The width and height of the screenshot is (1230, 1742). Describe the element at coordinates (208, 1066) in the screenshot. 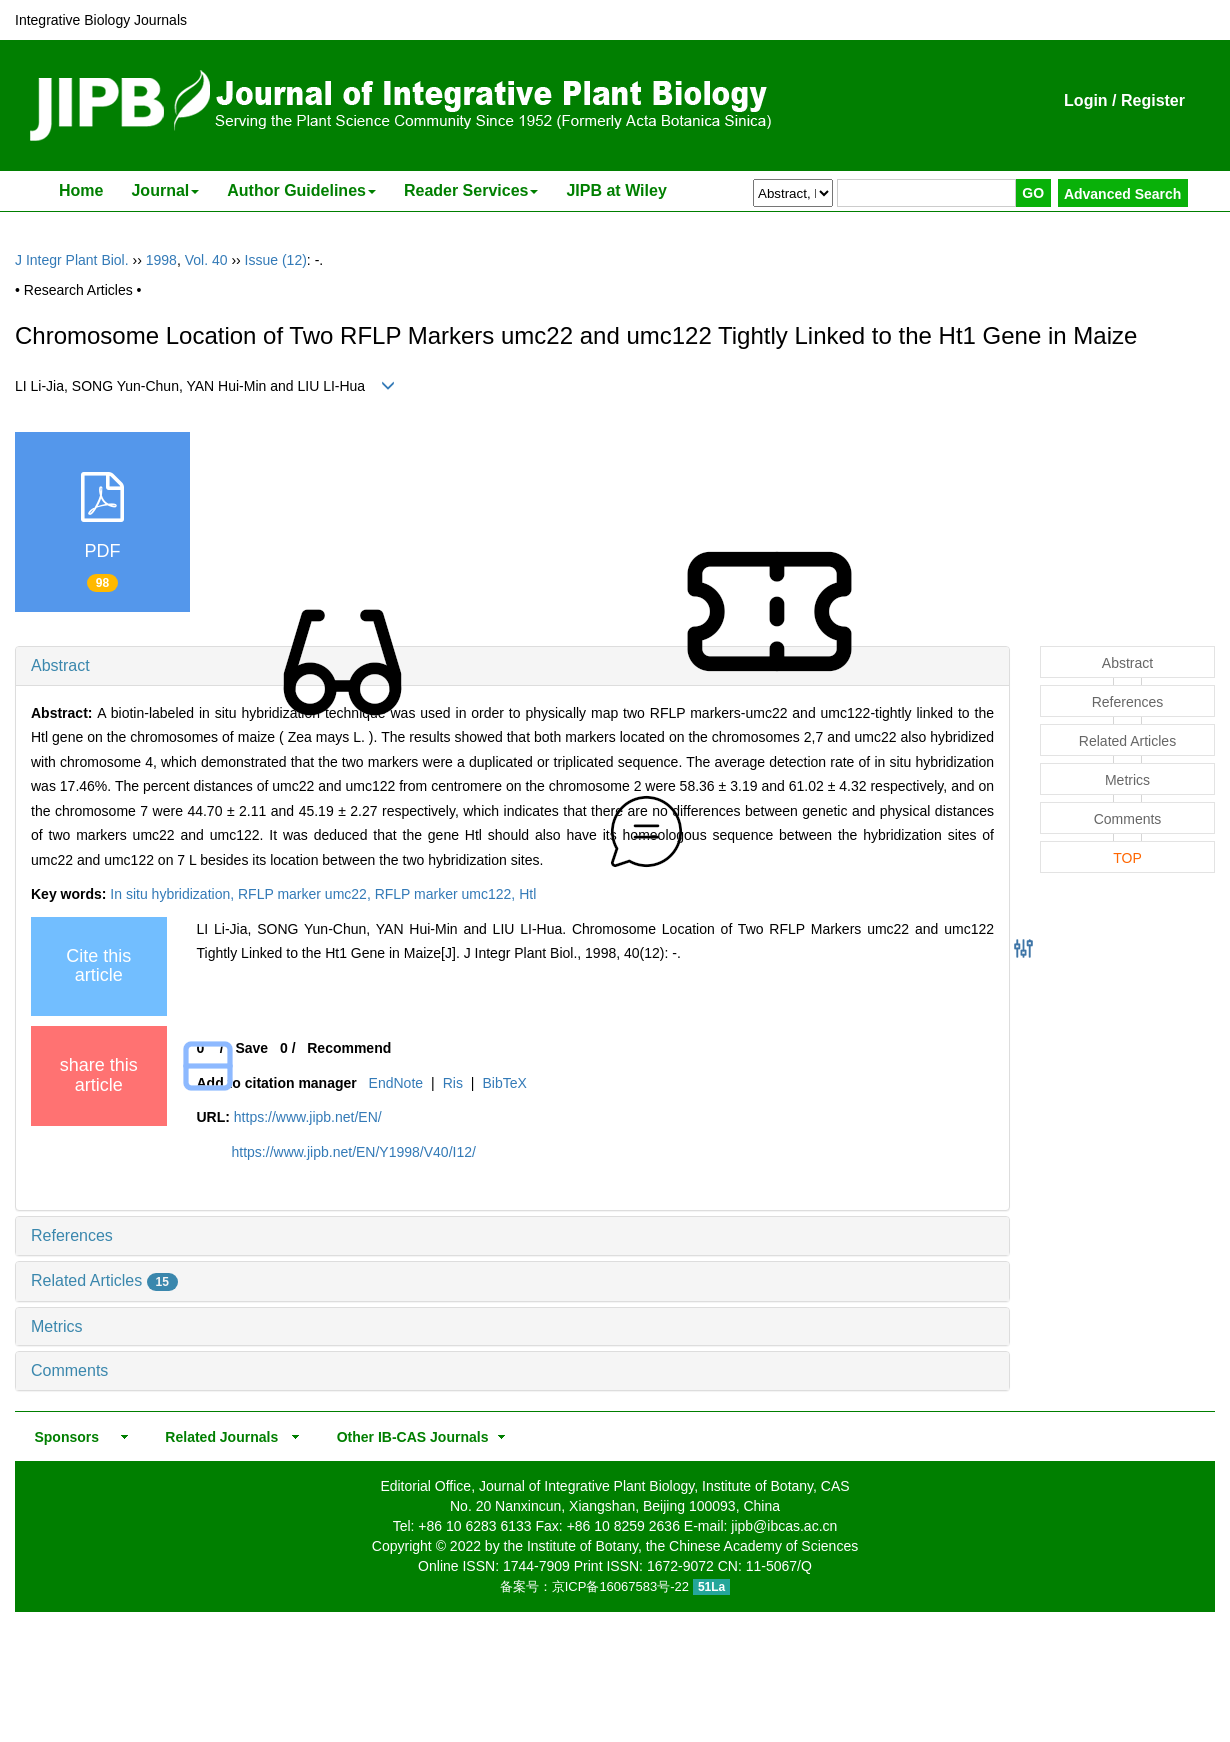

I see `switch to row layout view` at that location.